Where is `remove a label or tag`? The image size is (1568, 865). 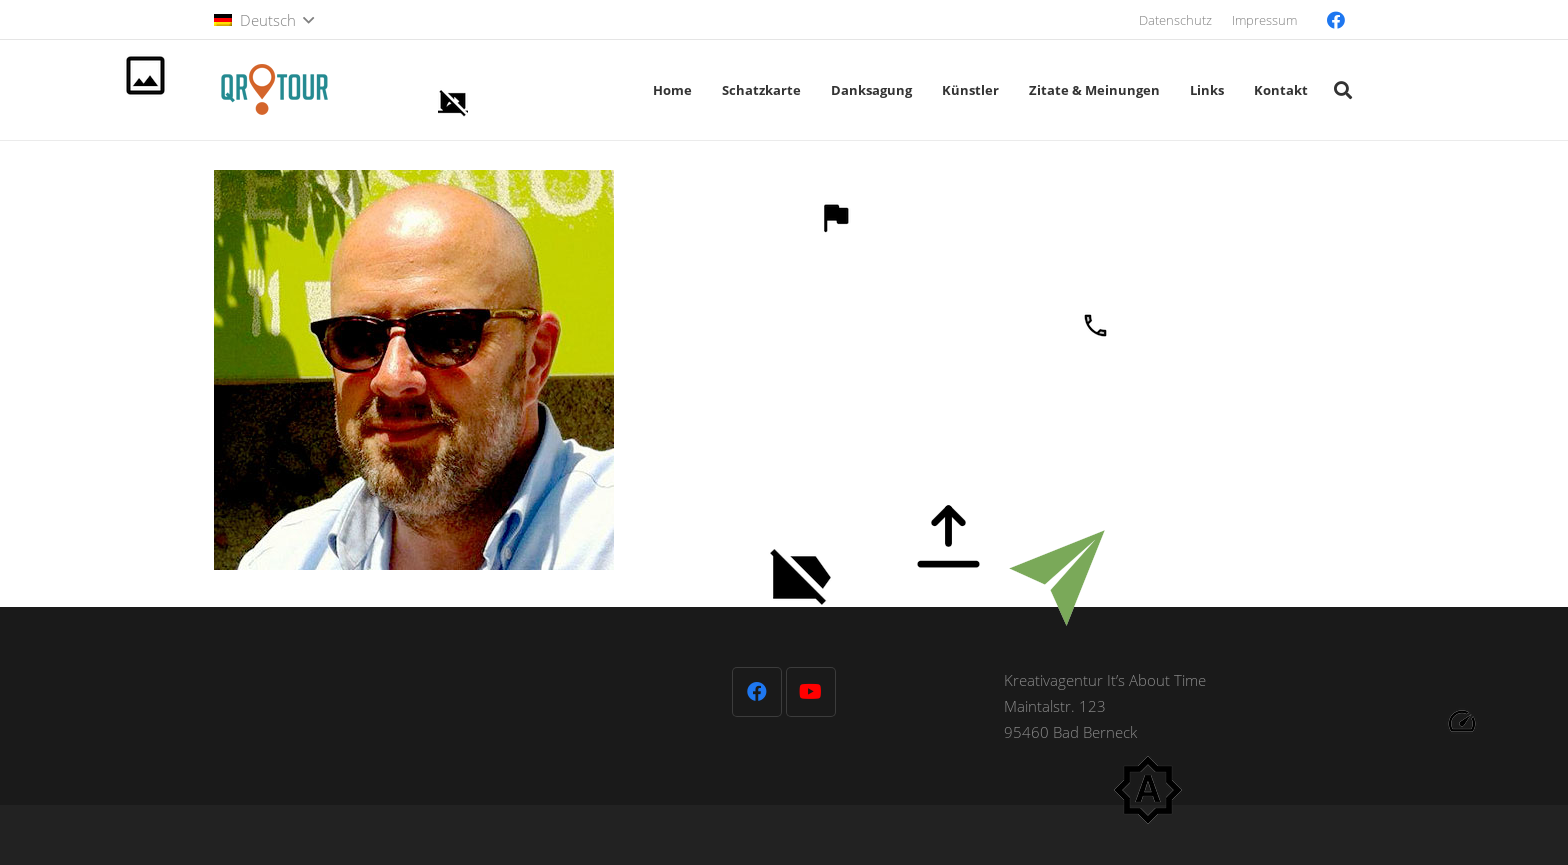 remove a label or tag is located at coordinates (800, 577).